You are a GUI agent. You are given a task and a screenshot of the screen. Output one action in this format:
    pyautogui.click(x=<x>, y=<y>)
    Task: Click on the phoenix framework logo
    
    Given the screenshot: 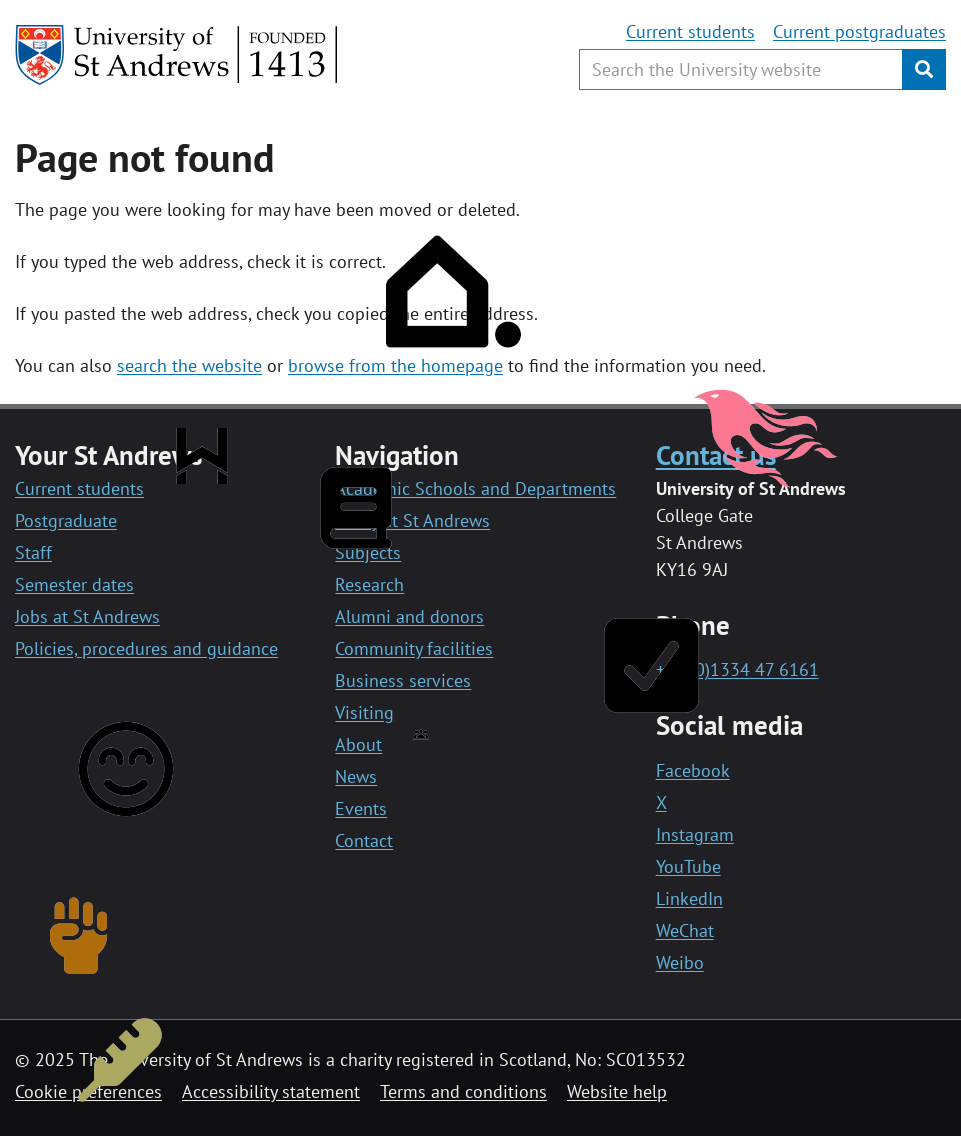 What is the action you would take?
    pyautogui.click(x=765, y=438)
    